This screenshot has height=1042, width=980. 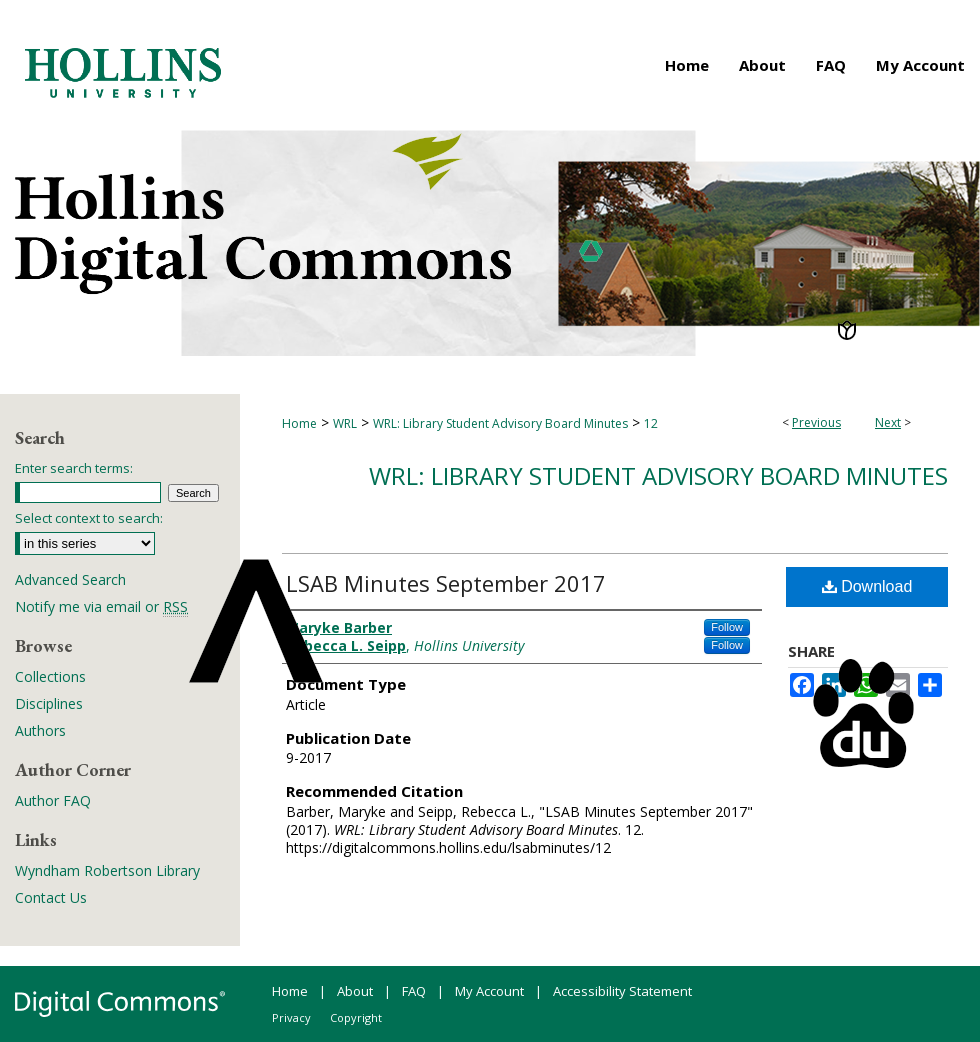 What do you see at coordinates (863, 713) in the screenshot?
I see `open Baidu search engine` at bounding box center [863, 713].